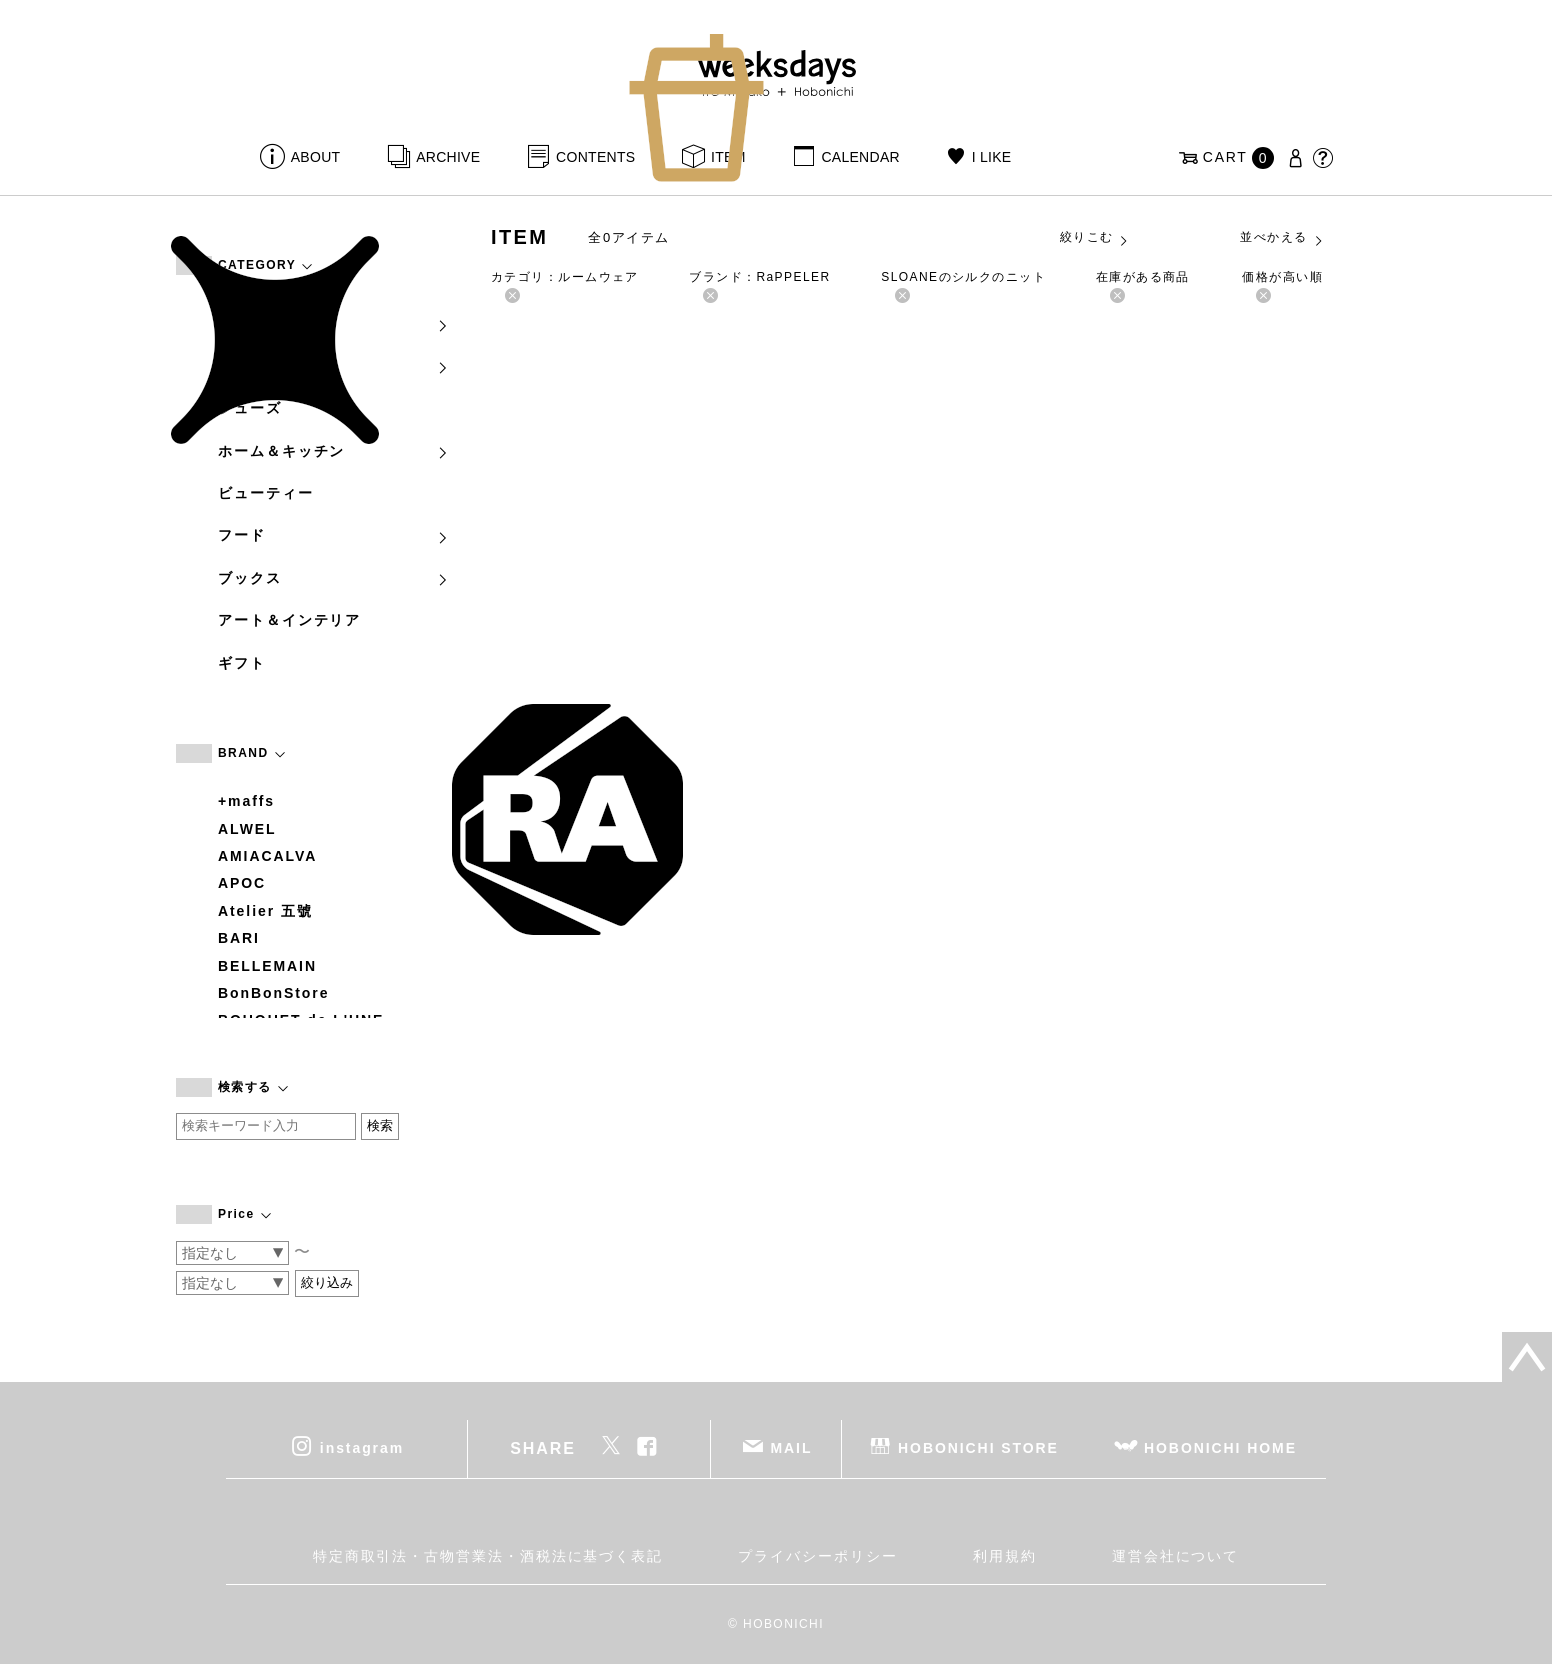 Image resolution: width=1552 pixels, height=1664 pixels. Describe the element at coordinates (567, 819) in the screenshot. I see `visit rockwell automation website` at that location.